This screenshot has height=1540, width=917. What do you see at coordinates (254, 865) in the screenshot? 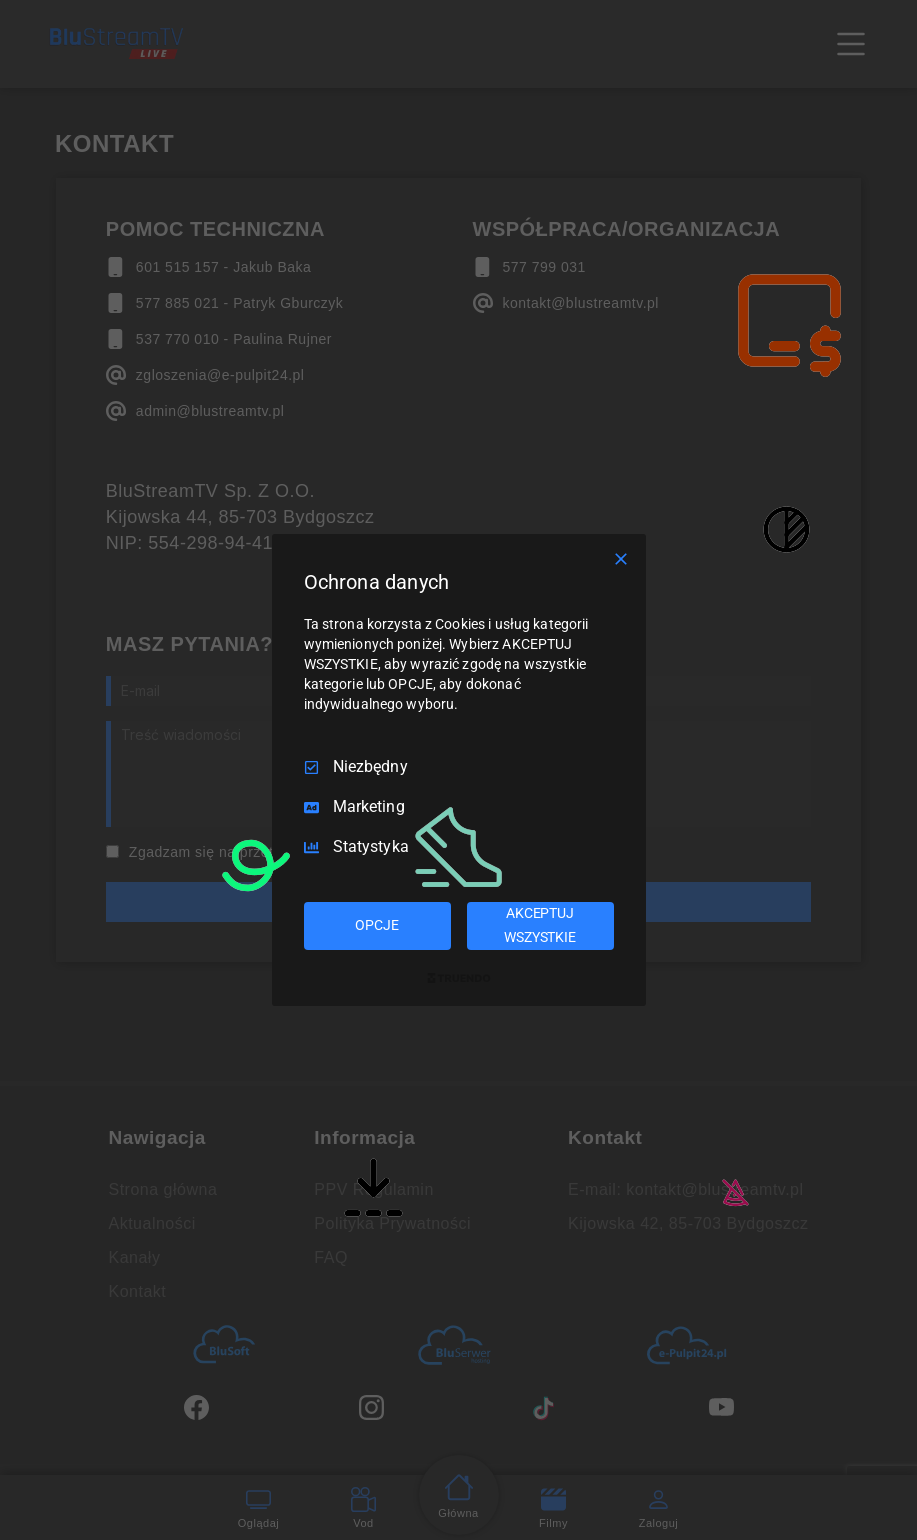
I see `access freehand drawing or annotation tools` at bounding box center [254, 865].